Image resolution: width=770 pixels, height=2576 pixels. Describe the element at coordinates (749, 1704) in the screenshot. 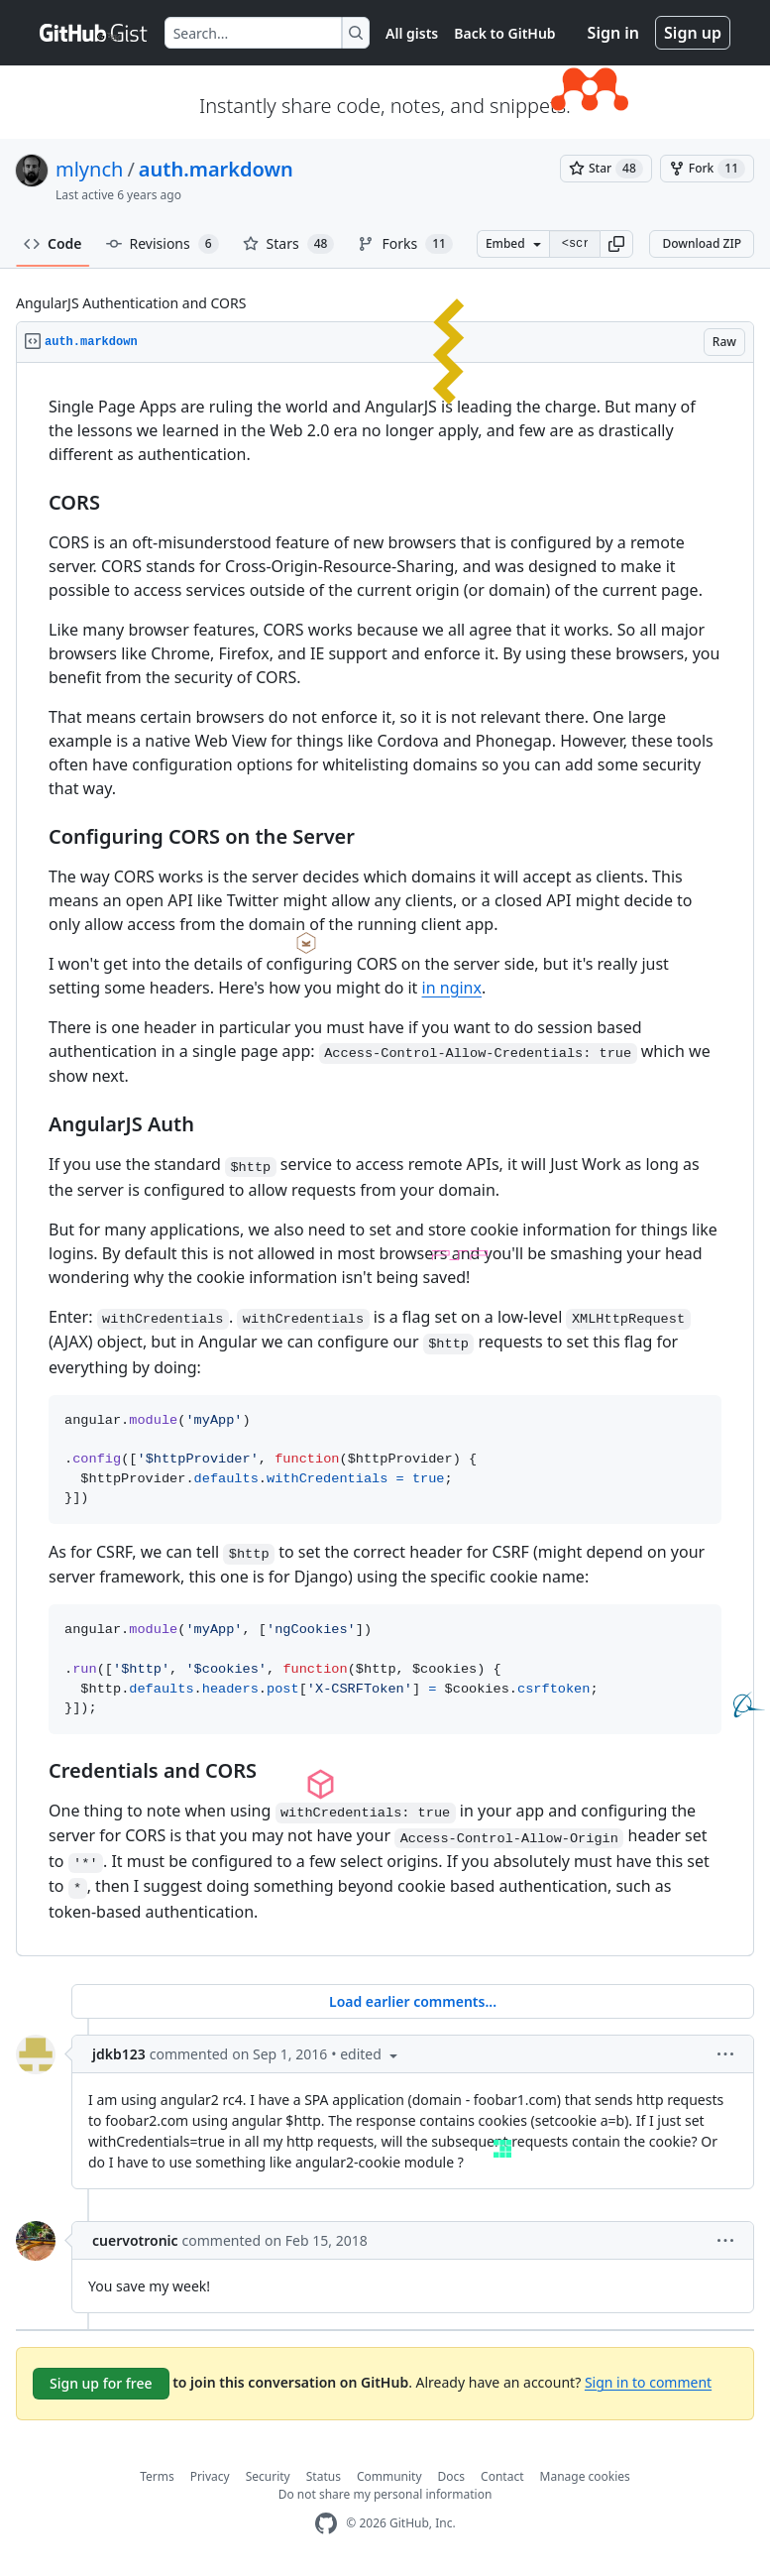

I see `boeing company logo` at that location.